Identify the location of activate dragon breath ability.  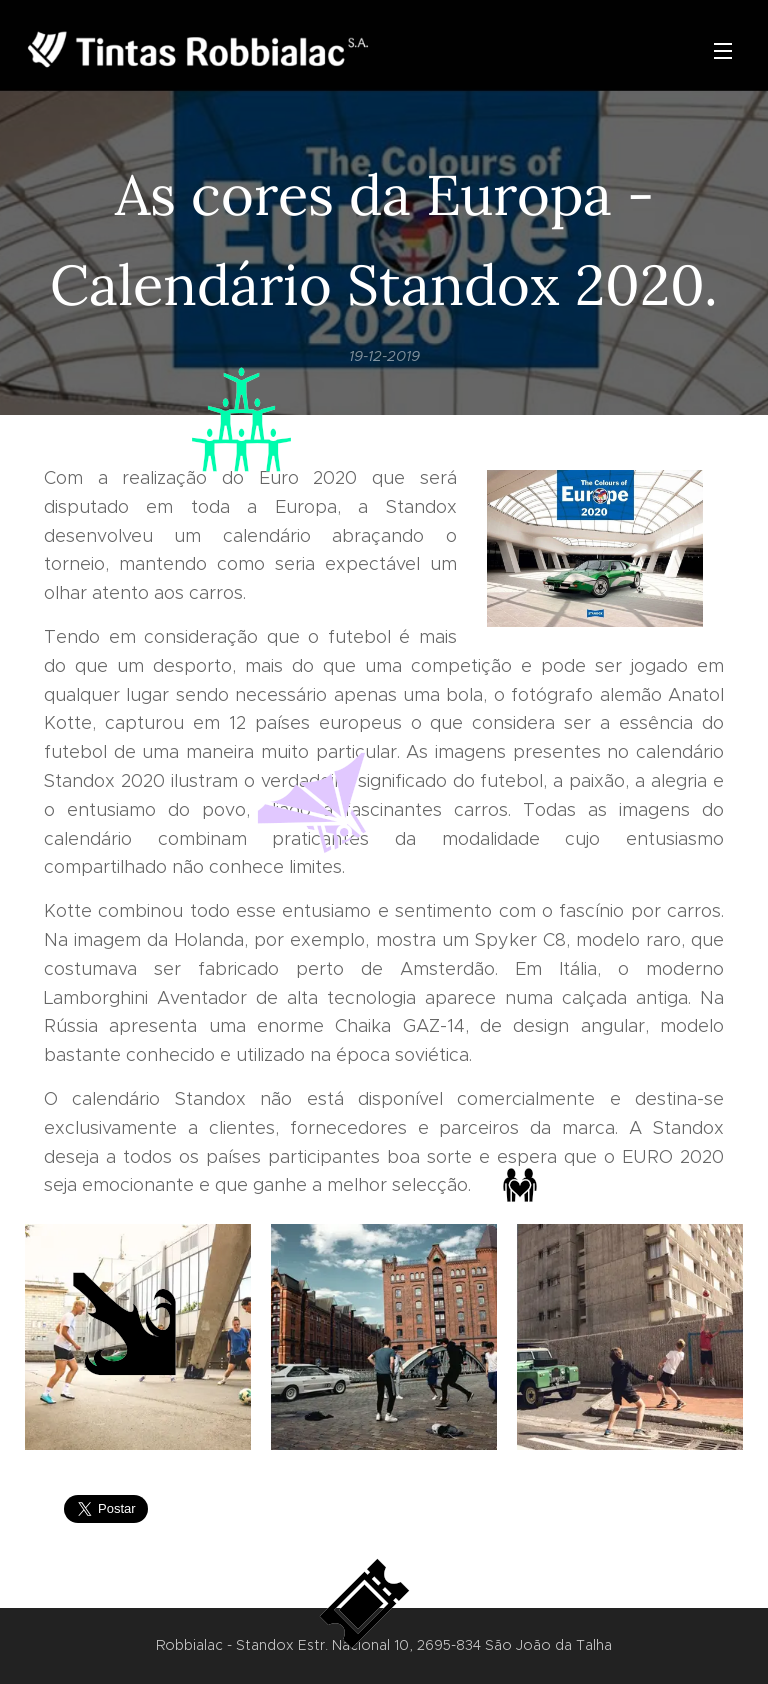
(124, 1324).